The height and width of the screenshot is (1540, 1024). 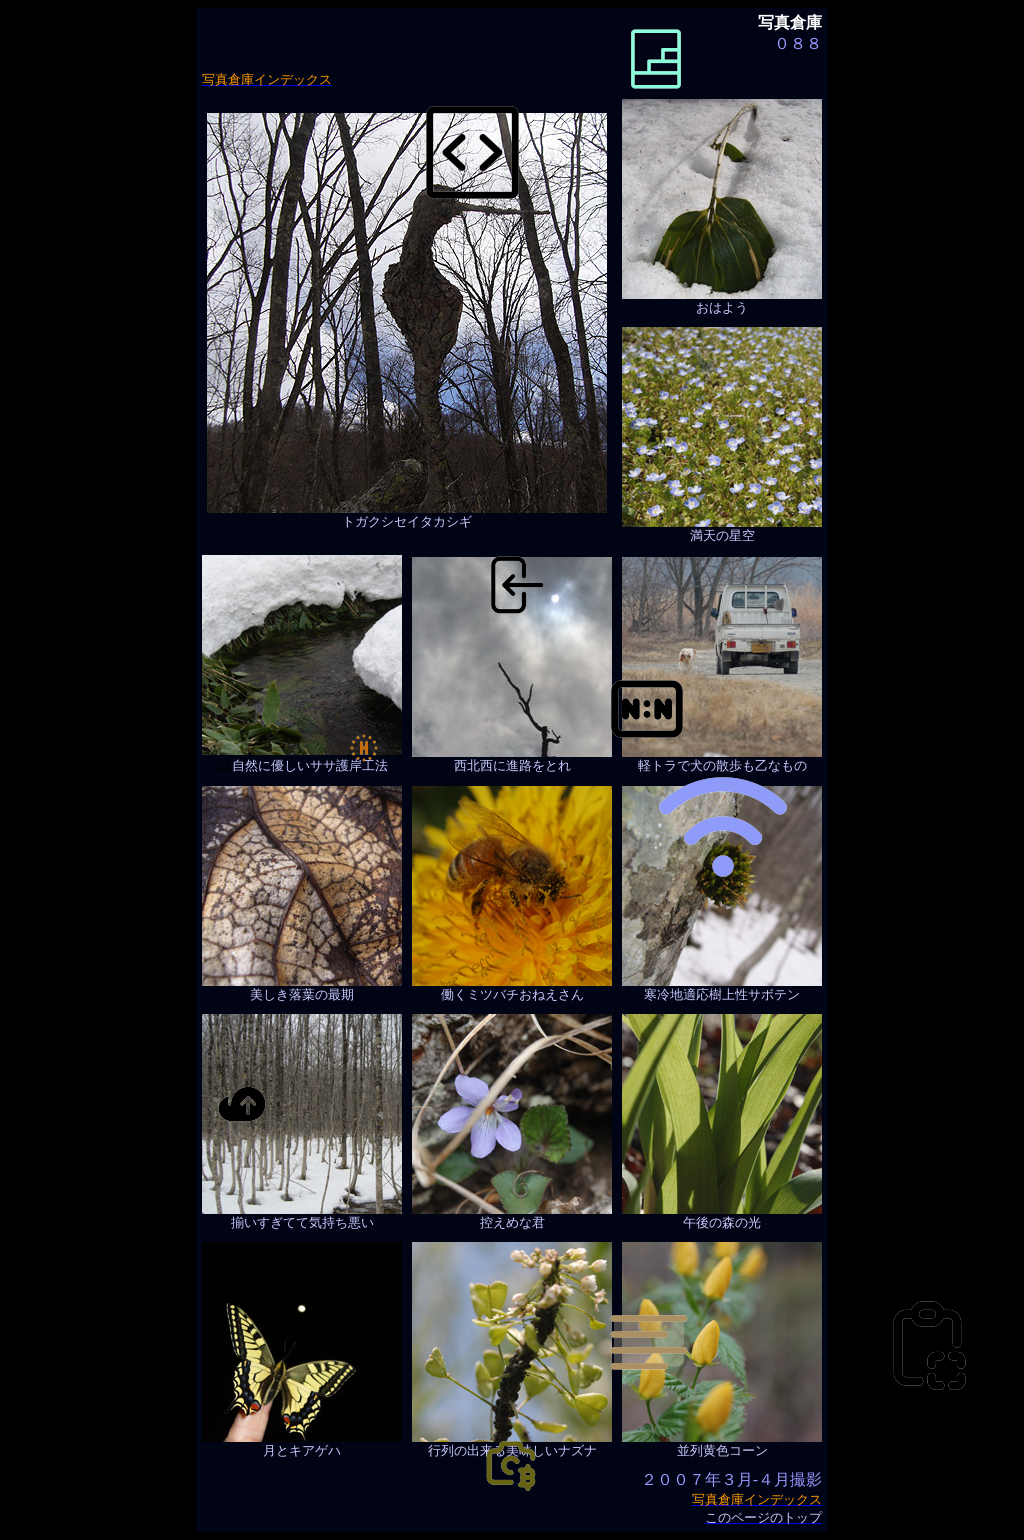 What do you see at coordinates (472, 152) in the screenshot?
I see `view source code` at bounding box center [472, 152].